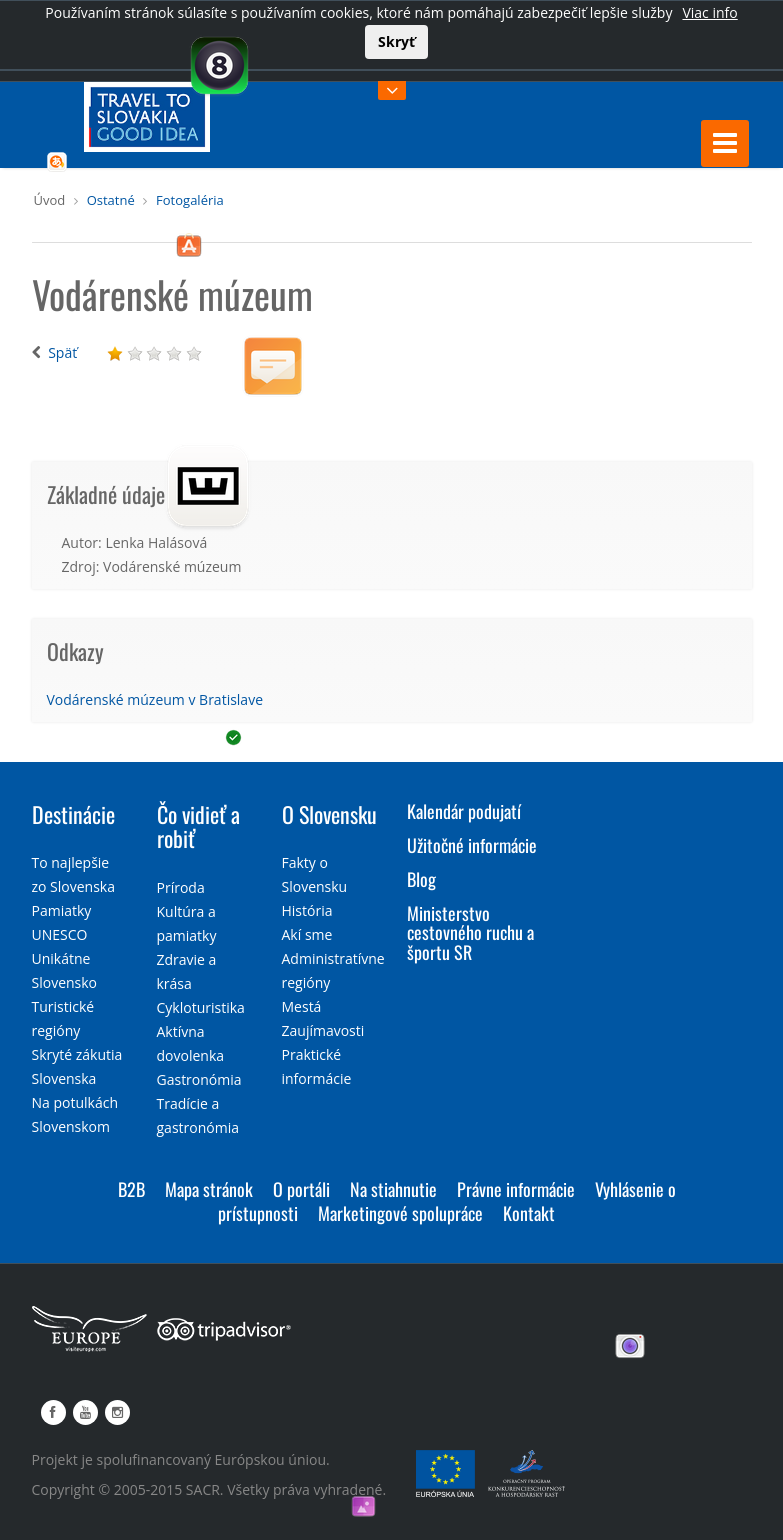 This screenshot has height=1540, width=783. Describe the element at coordinates (273, 366) in the screenshot. I see `open messaging or chat application` at that location.